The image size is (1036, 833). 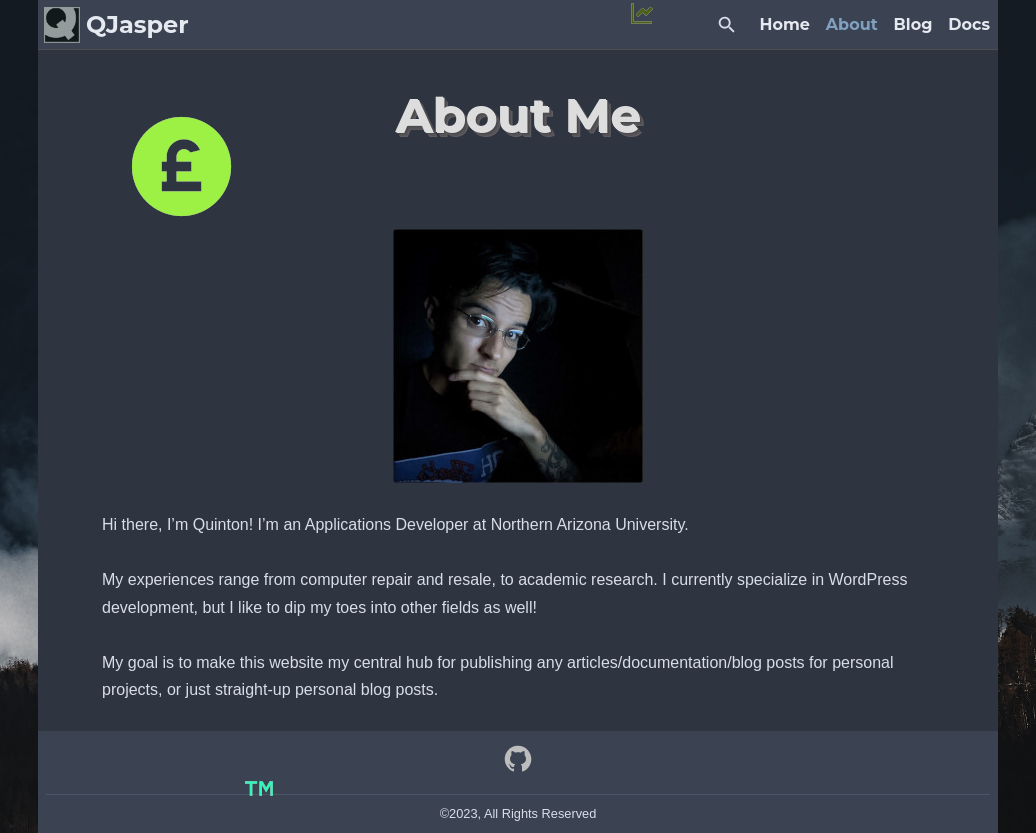 I want to click on indicates trademarked content or branding, so click(x=259, y=788).